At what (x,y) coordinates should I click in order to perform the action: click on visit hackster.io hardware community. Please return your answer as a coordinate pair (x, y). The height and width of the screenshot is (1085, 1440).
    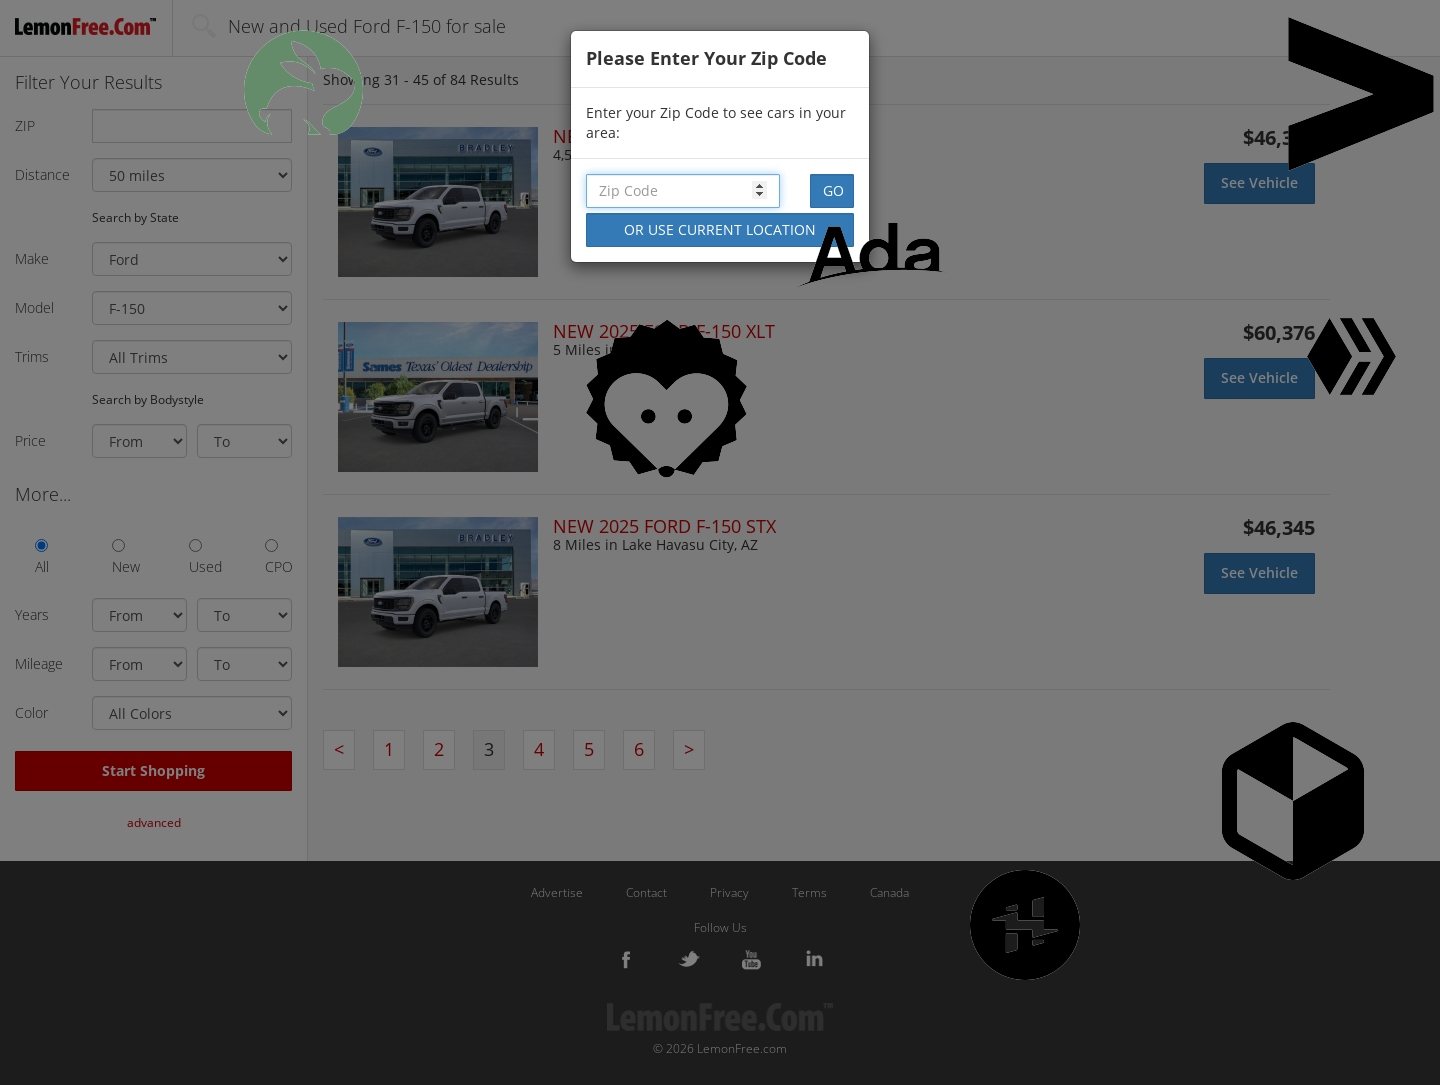
    Looking at the image, I should click on (1025, 925).